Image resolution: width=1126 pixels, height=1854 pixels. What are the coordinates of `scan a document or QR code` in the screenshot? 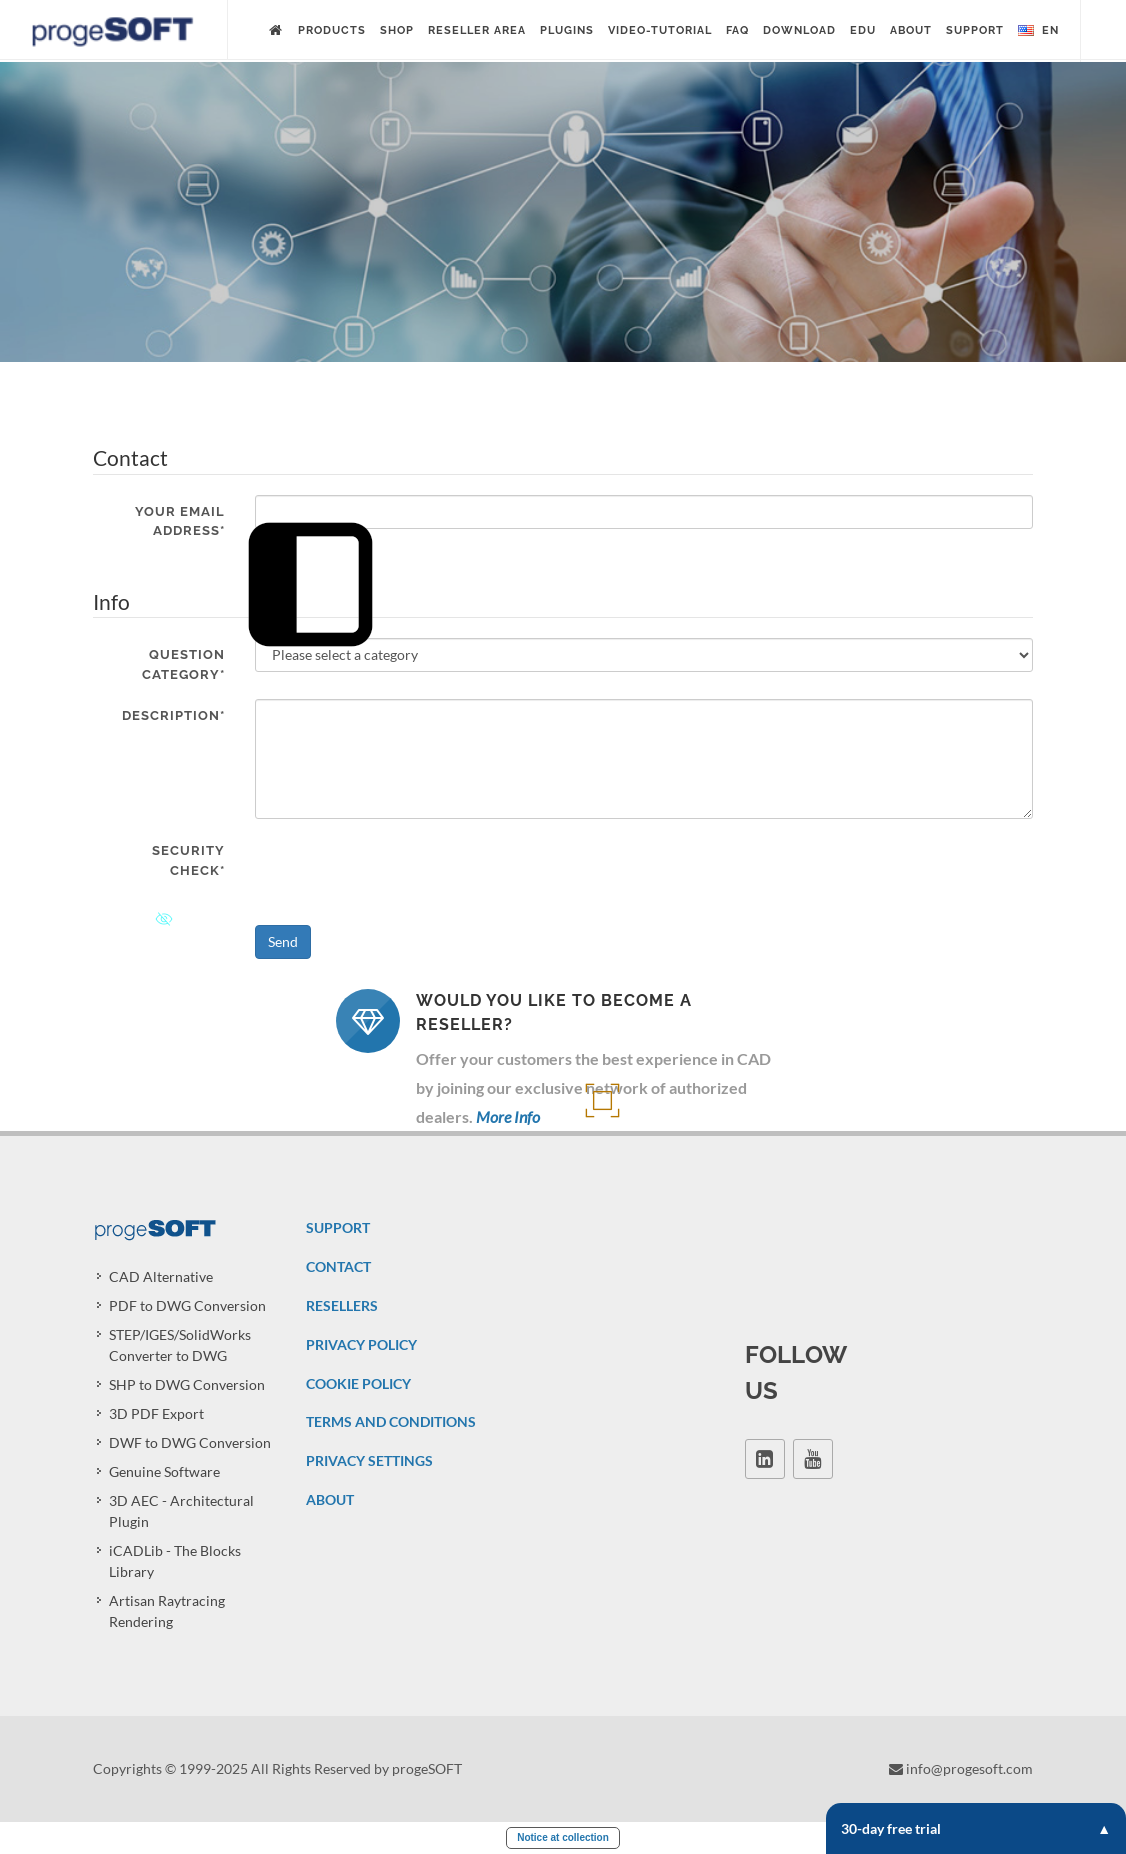 It's located at (602, 1100).